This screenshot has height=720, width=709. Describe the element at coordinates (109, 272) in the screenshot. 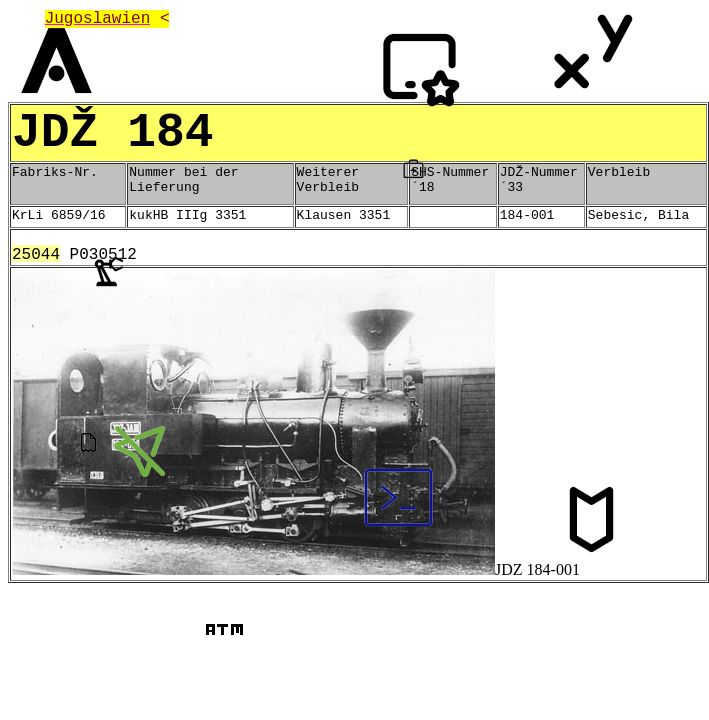

I see `access manufacturing or industrial settings` at that location.